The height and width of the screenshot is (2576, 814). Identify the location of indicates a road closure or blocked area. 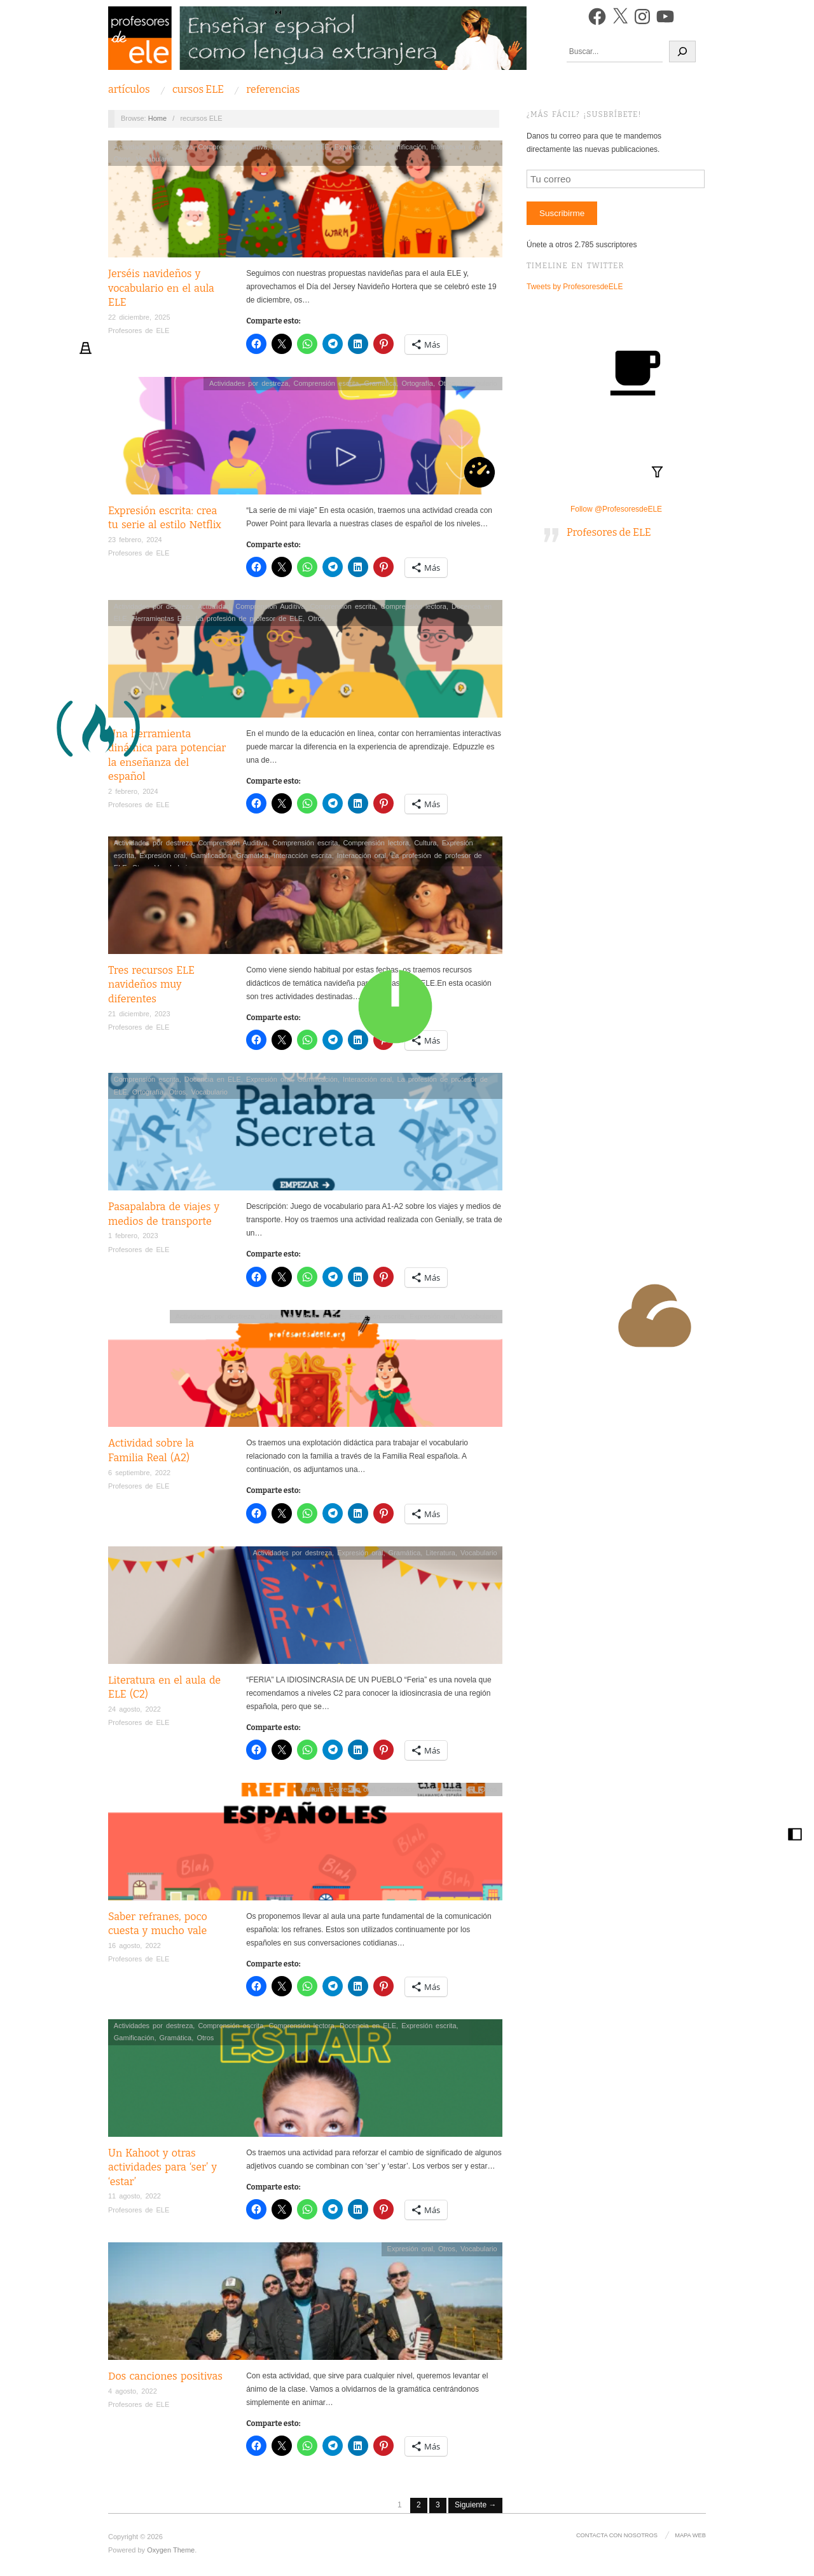
(85, 348).